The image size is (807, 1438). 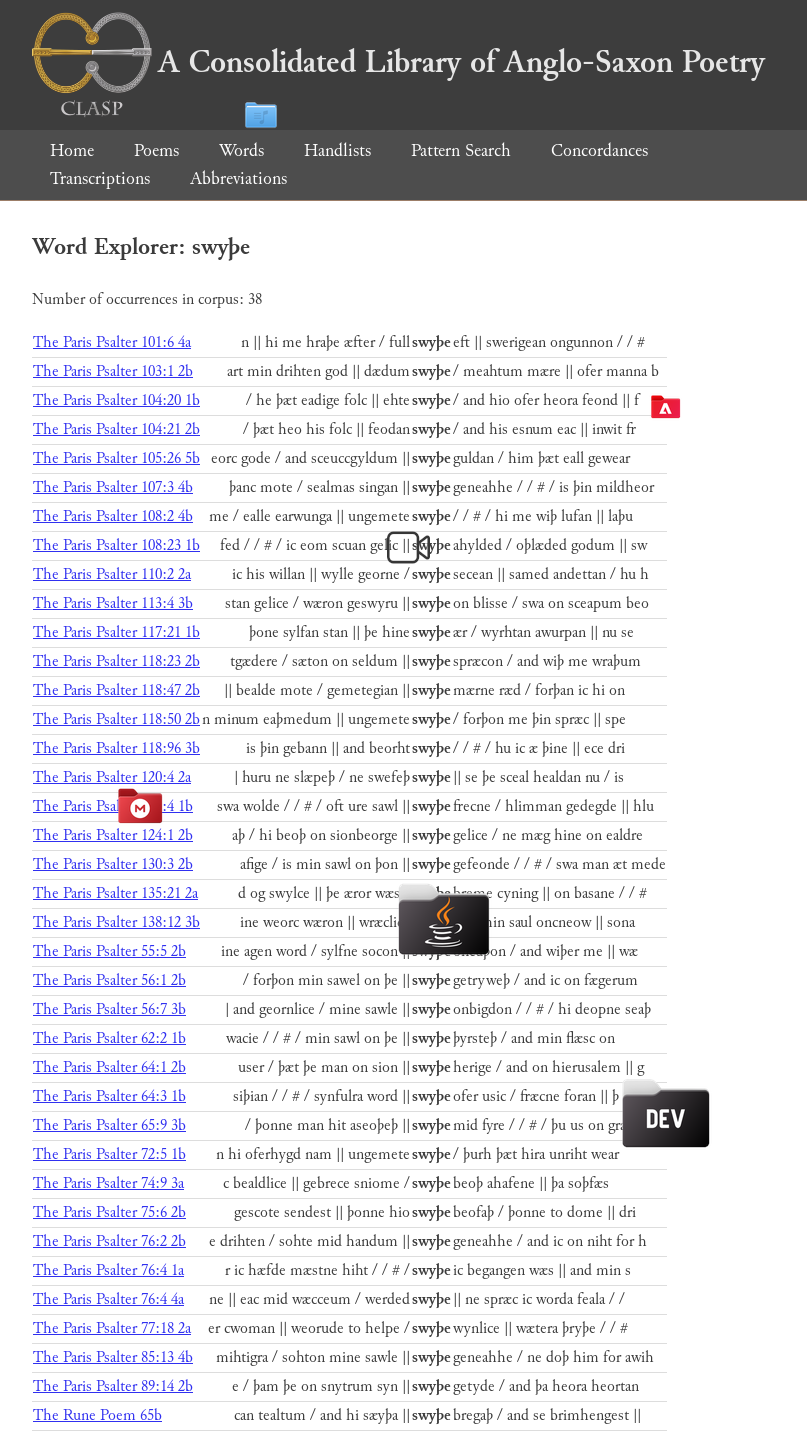 What do you see at coordinates (443, 921) in the screenshot?
I see `open folder containing java project files` at bounding box center [443, 921].